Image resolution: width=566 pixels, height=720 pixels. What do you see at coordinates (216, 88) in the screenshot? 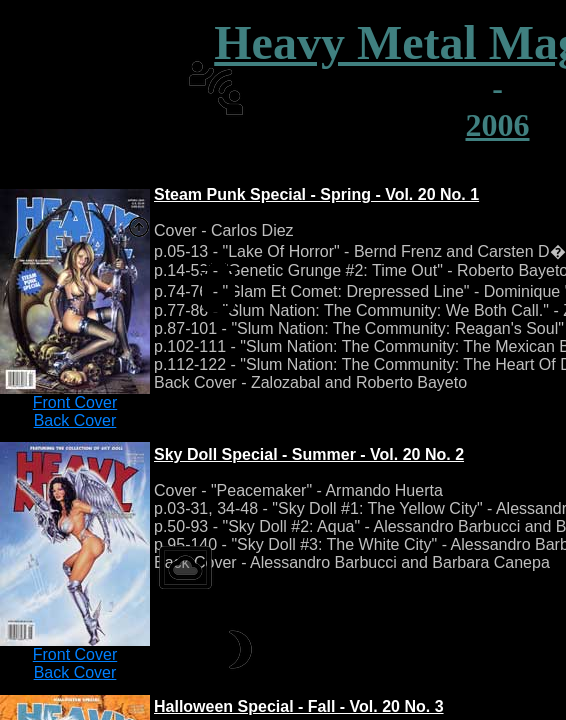
I see `connect with others remotely or contactlessly` at bounding box center [216, 88].